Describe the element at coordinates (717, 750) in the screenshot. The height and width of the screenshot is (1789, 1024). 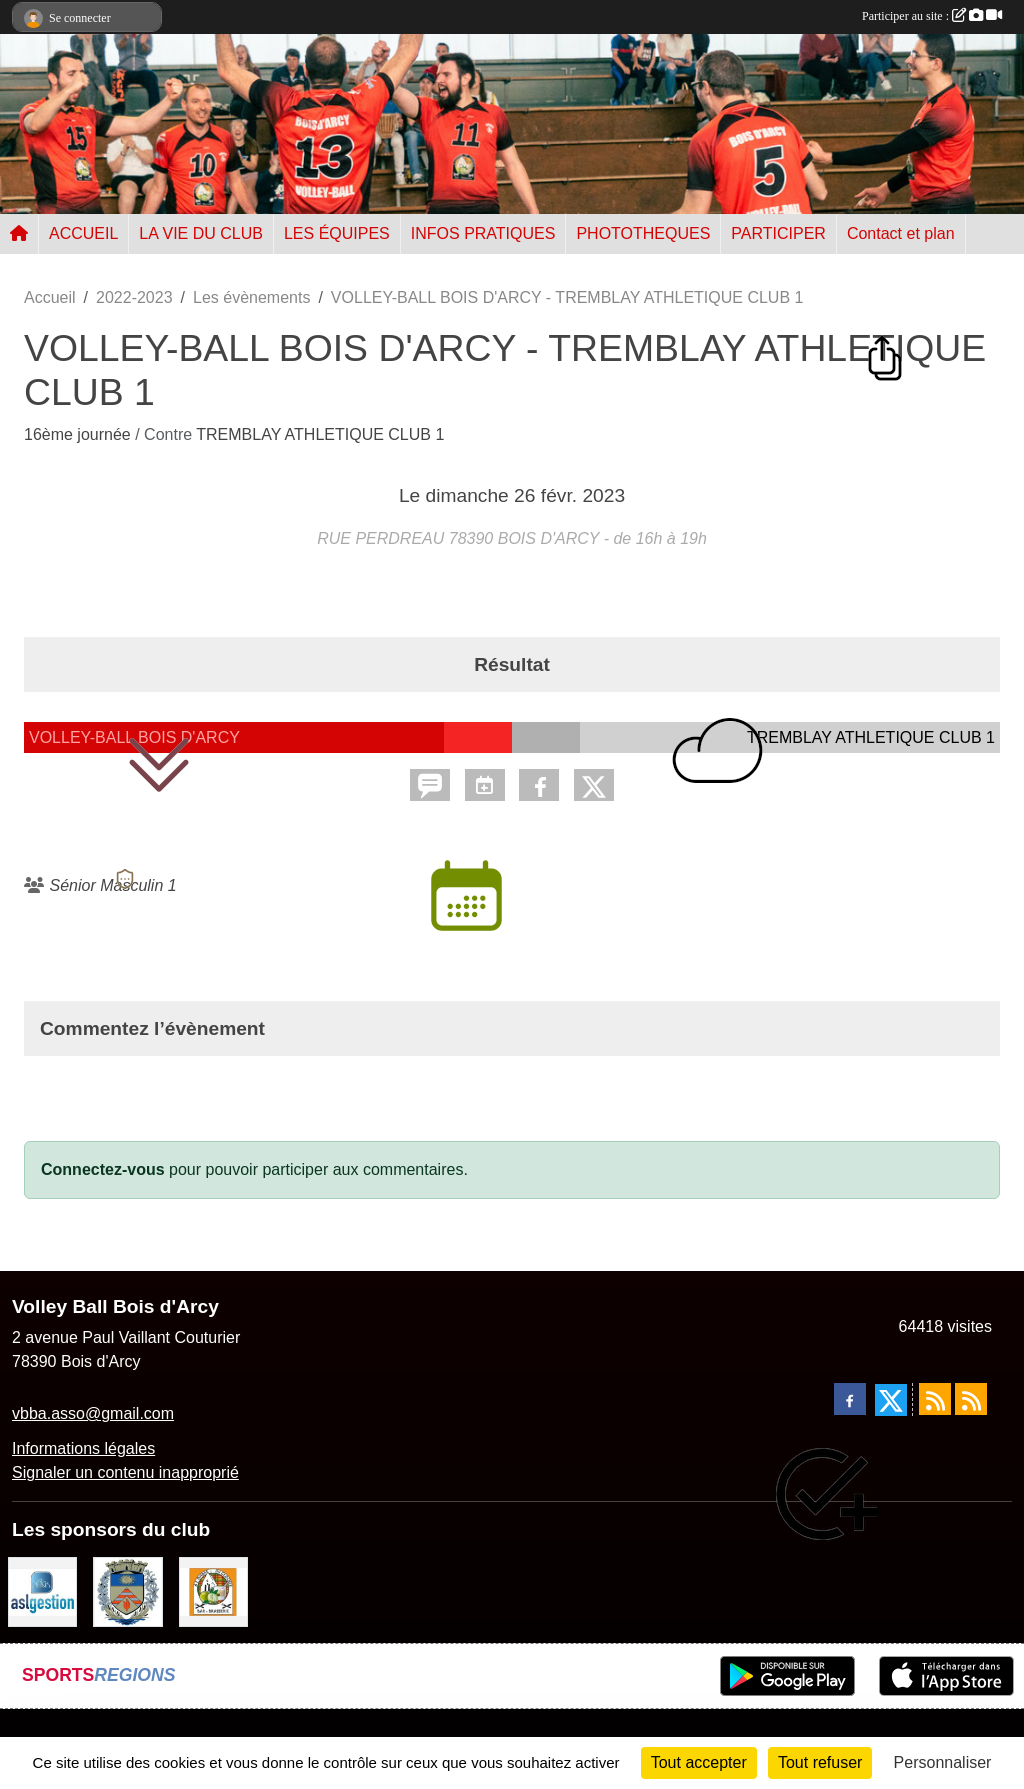
I see `access cloud storage` at that location.